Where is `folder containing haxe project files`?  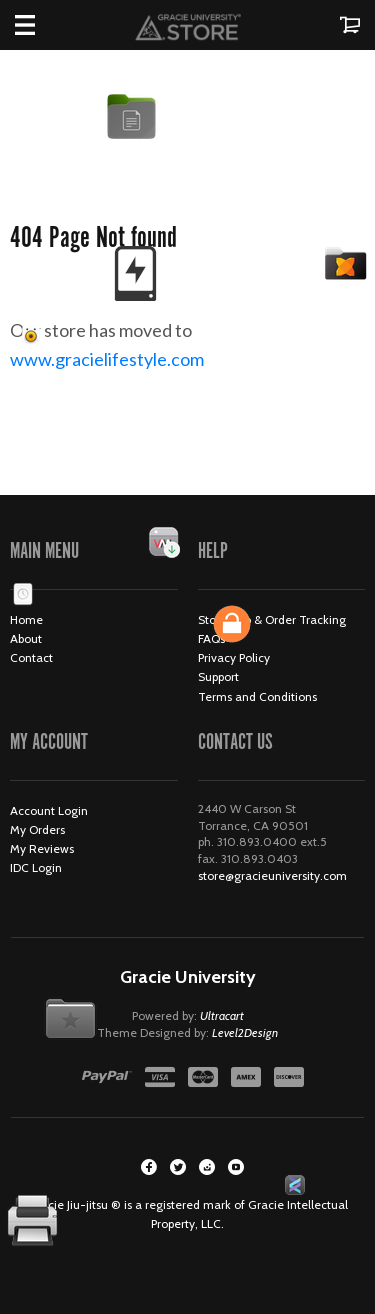 folder containing haxe project files is located at coordinates (345, 264).